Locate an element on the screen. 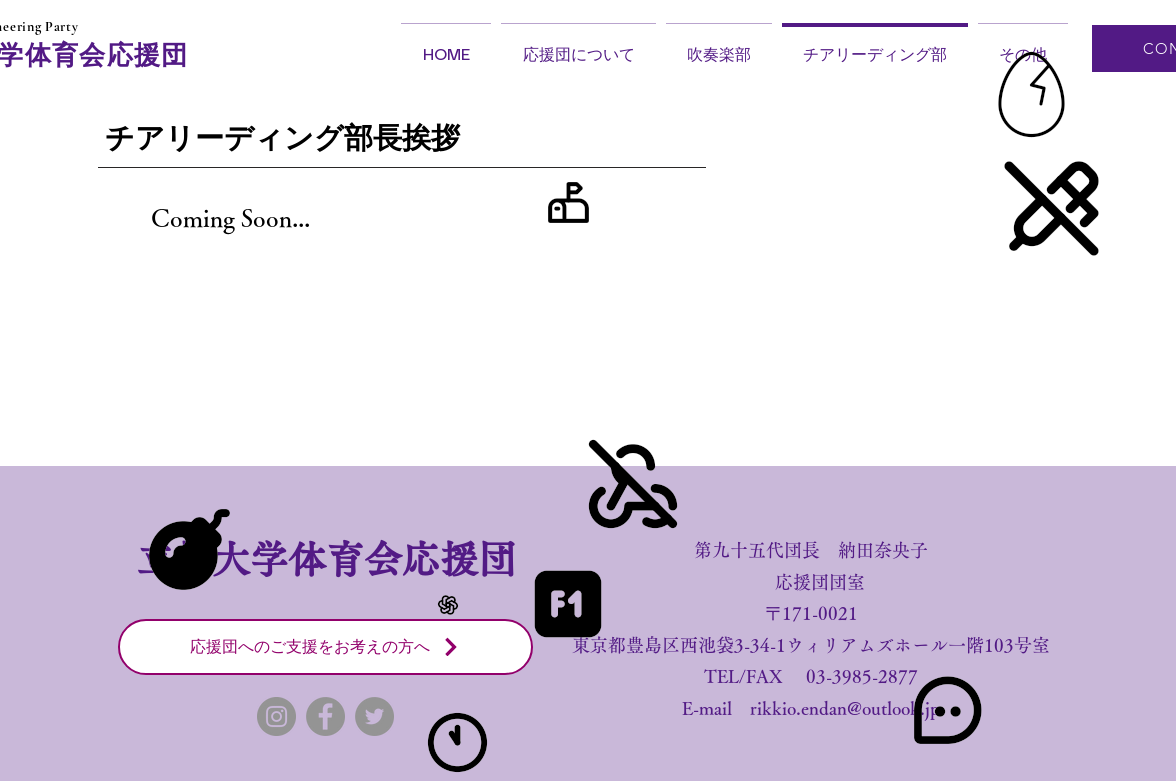  open chat or messaging is located at coordinates (946, 711).